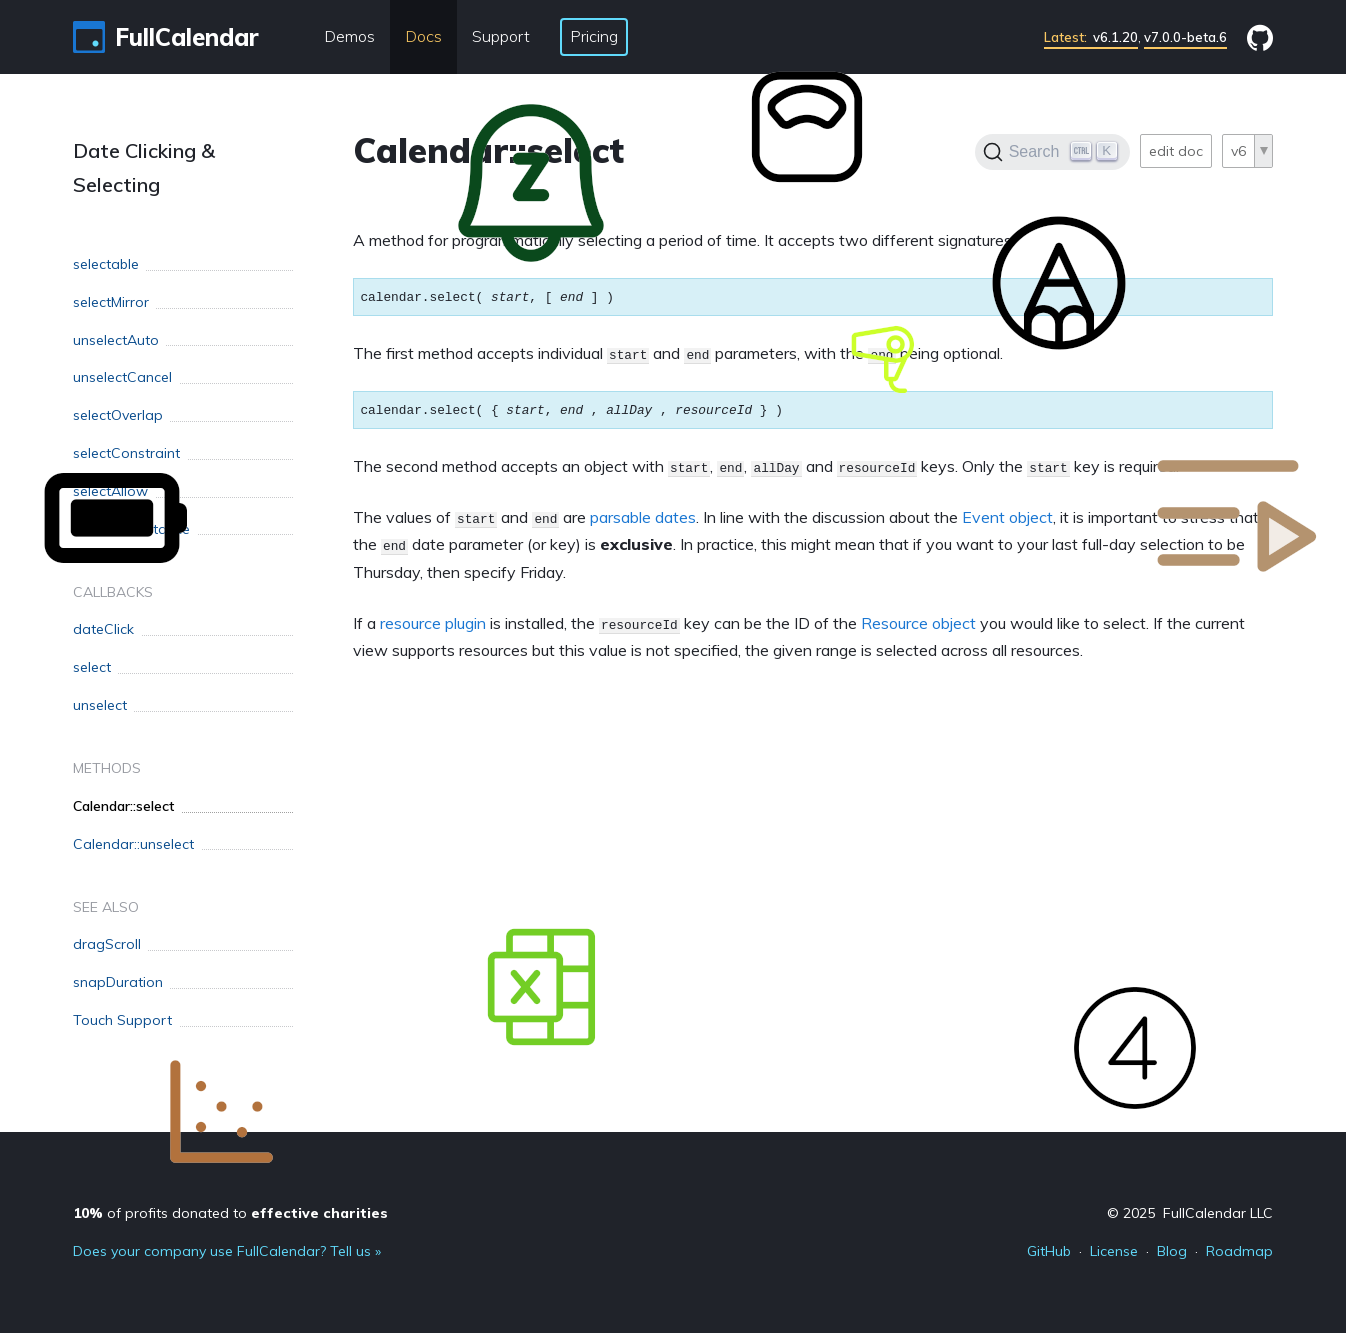  Describe the element at coordinates (1228, 513) in the screenshot. I see `add to playback queue` at that location.